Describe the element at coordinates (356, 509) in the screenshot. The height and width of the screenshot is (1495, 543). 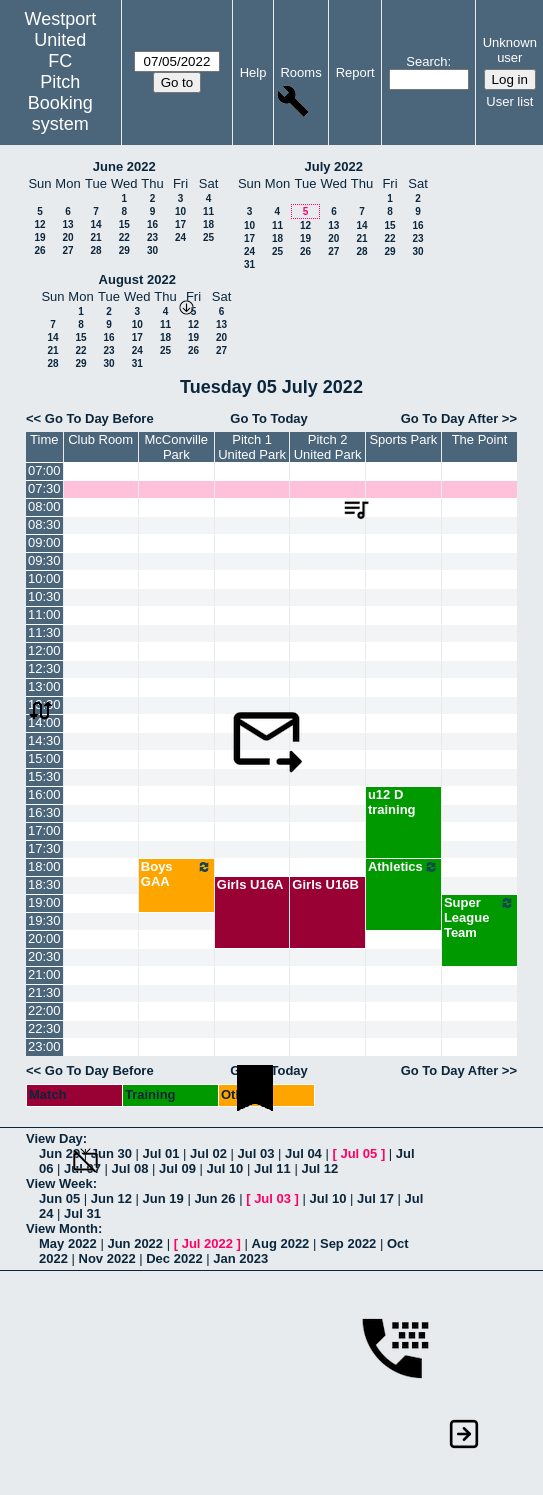
I see `view music queue or playlist` at that location.